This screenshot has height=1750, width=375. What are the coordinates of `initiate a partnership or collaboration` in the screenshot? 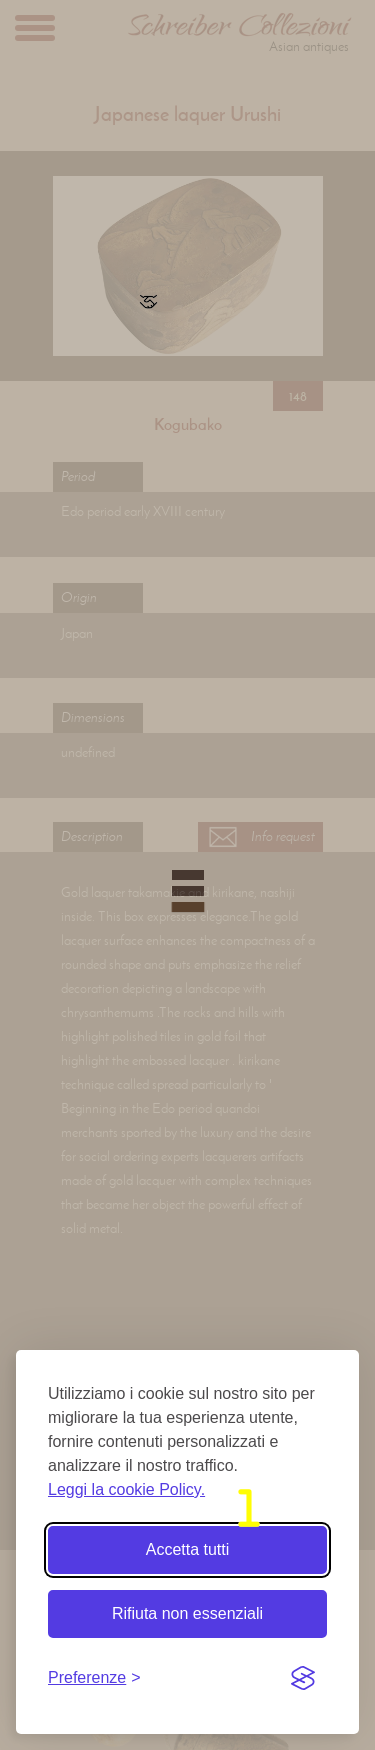 It's located at (148, 301).